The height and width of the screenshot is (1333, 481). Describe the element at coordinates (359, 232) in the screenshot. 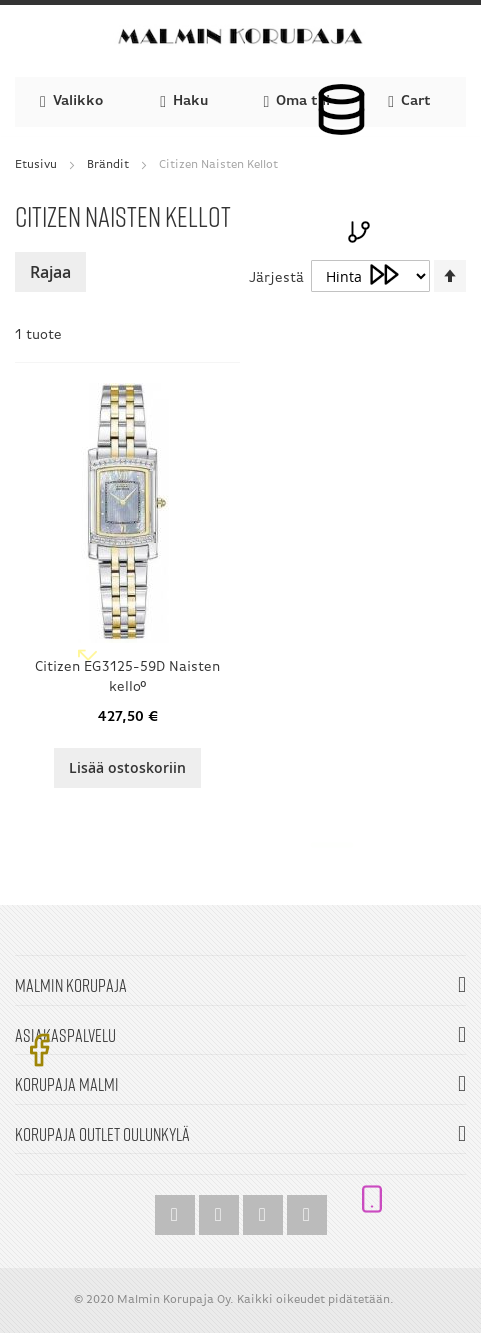

I see `view repository branches` at that location.